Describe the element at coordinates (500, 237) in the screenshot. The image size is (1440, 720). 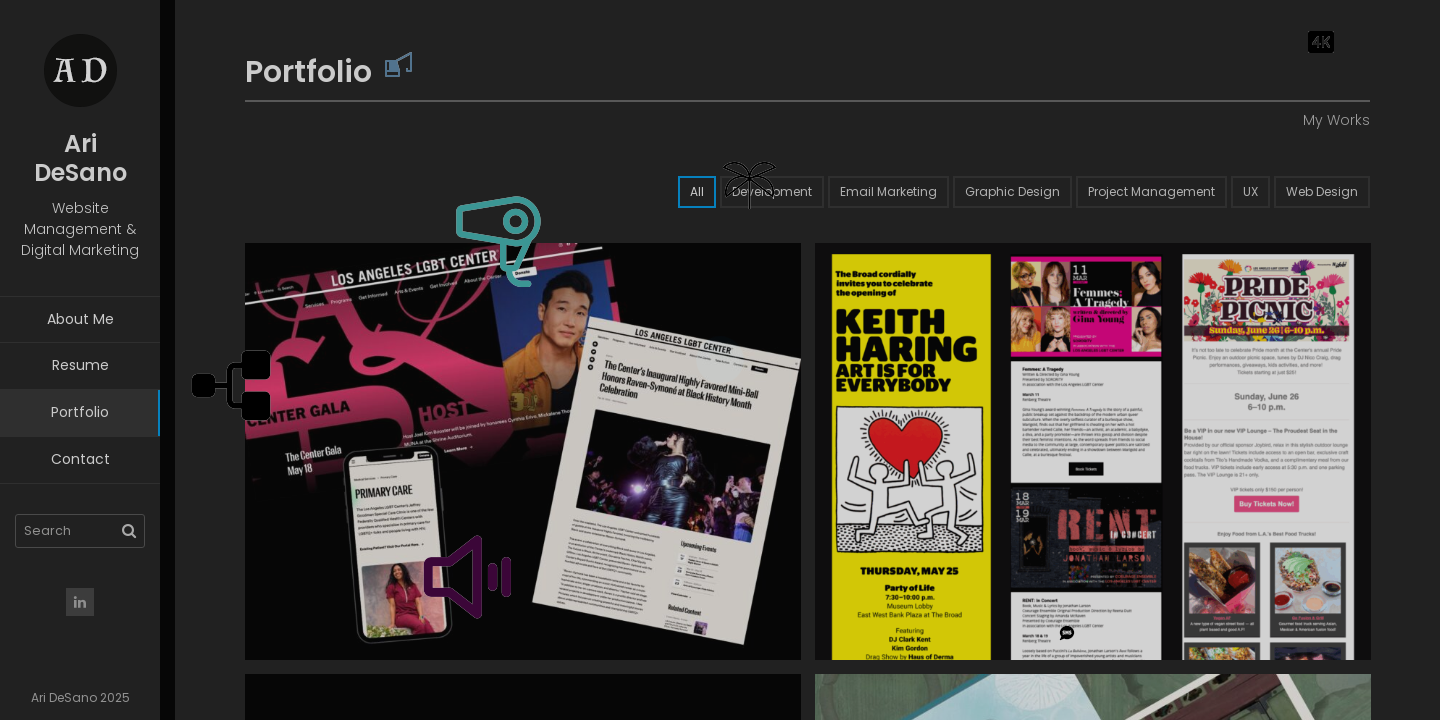
I see `hair styling or salon services` at that location.